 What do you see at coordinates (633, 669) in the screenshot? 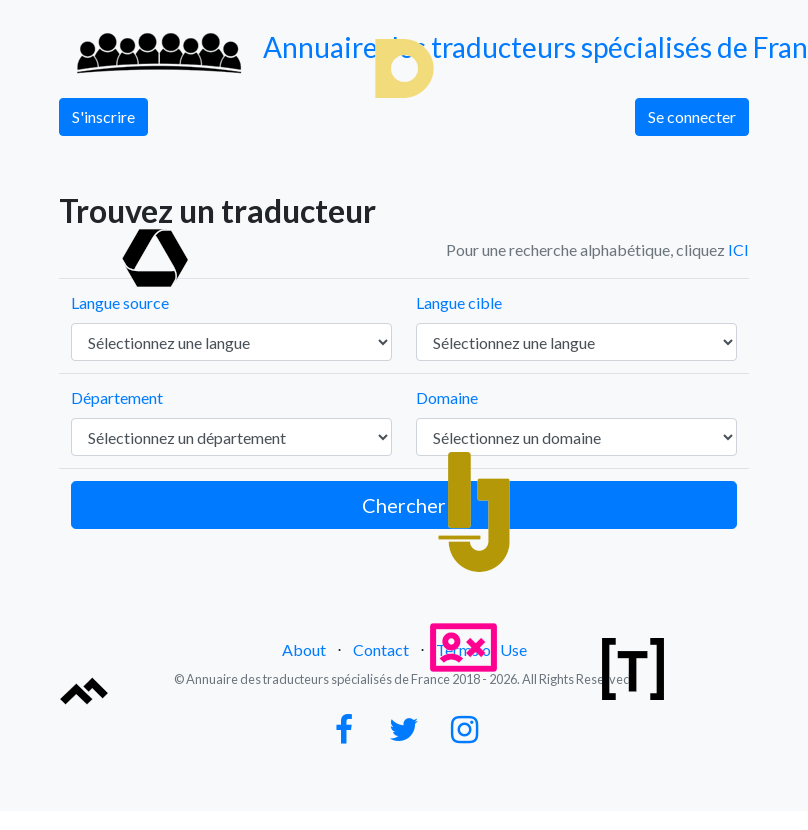
I see `TOML configuration file format logo` at bounding box center [633, 669].